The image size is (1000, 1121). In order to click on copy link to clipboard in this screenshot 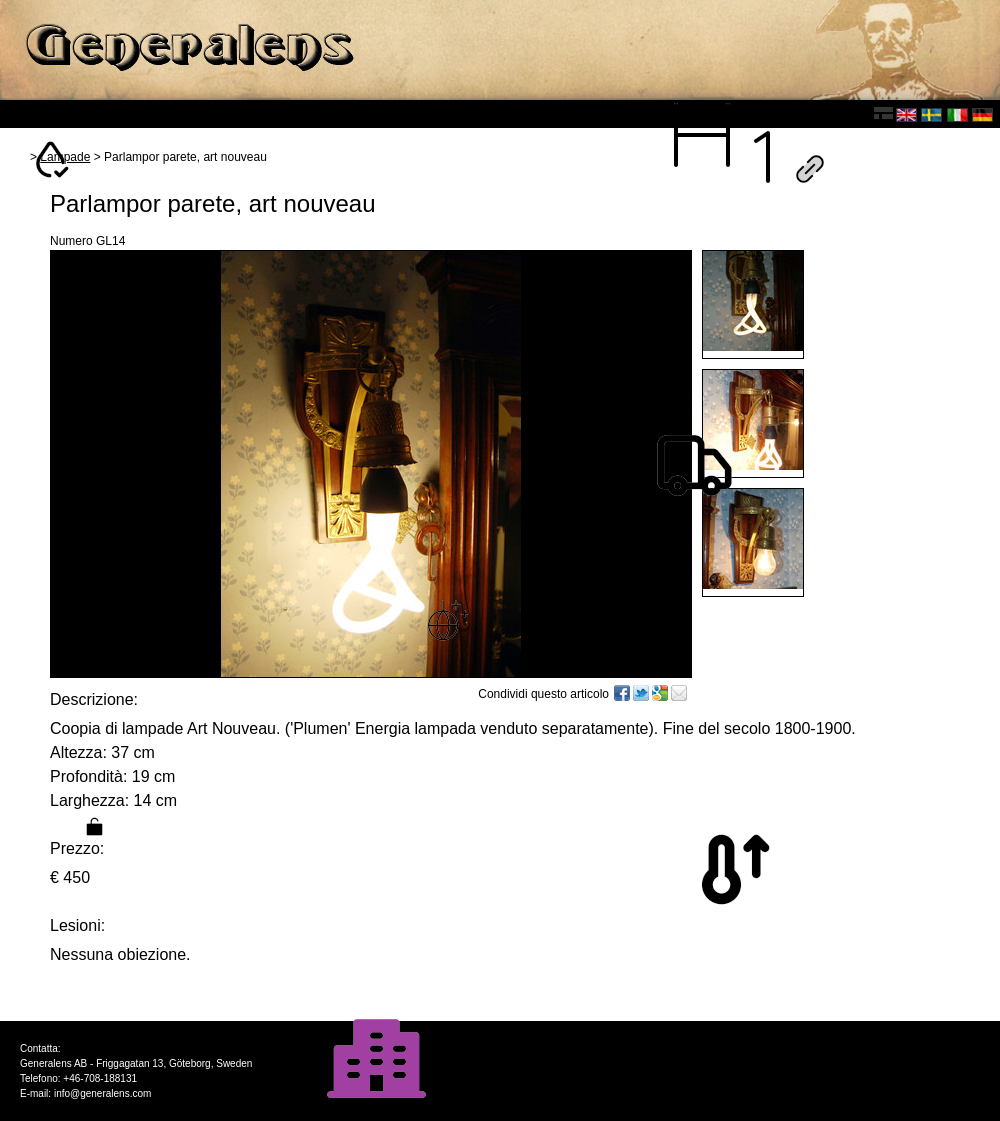, I will do `click(810, 169)`.